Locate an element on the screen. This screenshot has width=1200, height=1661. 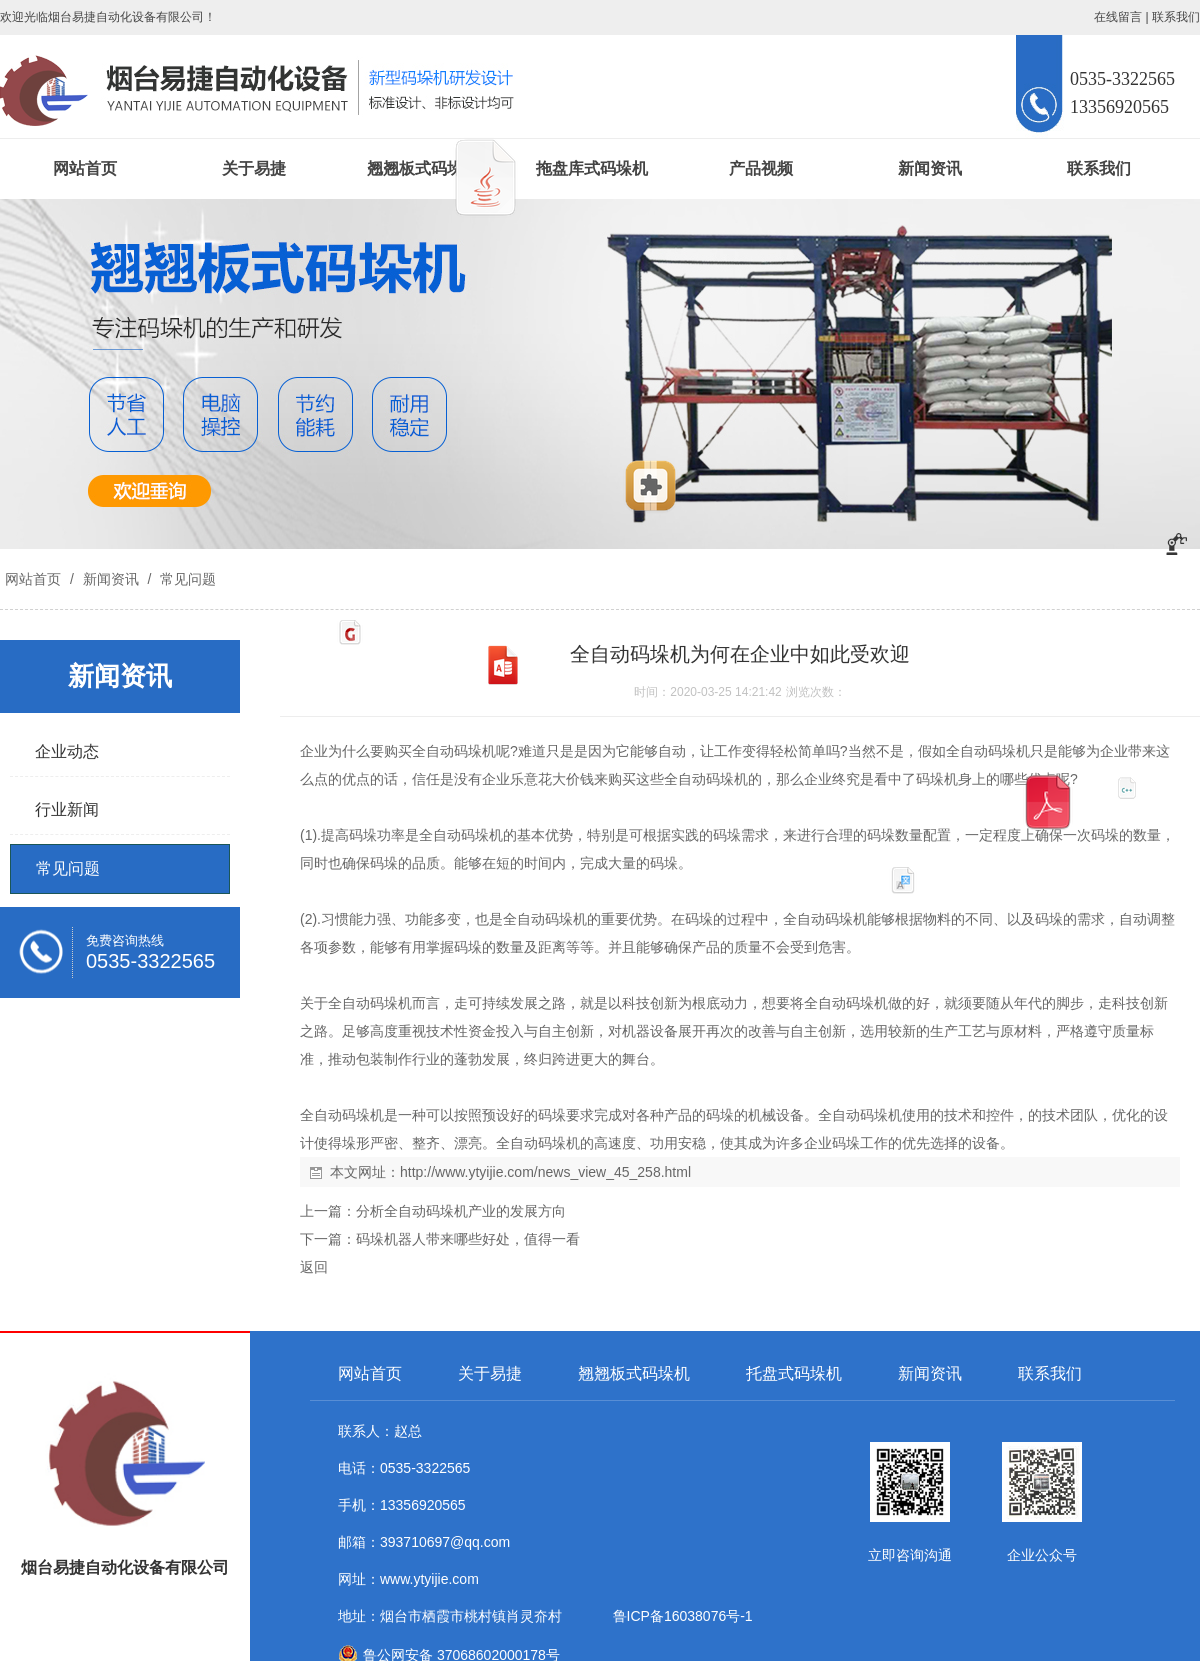
a G-code file used for CNC or 3D printing instructions is located at coordinates (350, 632).